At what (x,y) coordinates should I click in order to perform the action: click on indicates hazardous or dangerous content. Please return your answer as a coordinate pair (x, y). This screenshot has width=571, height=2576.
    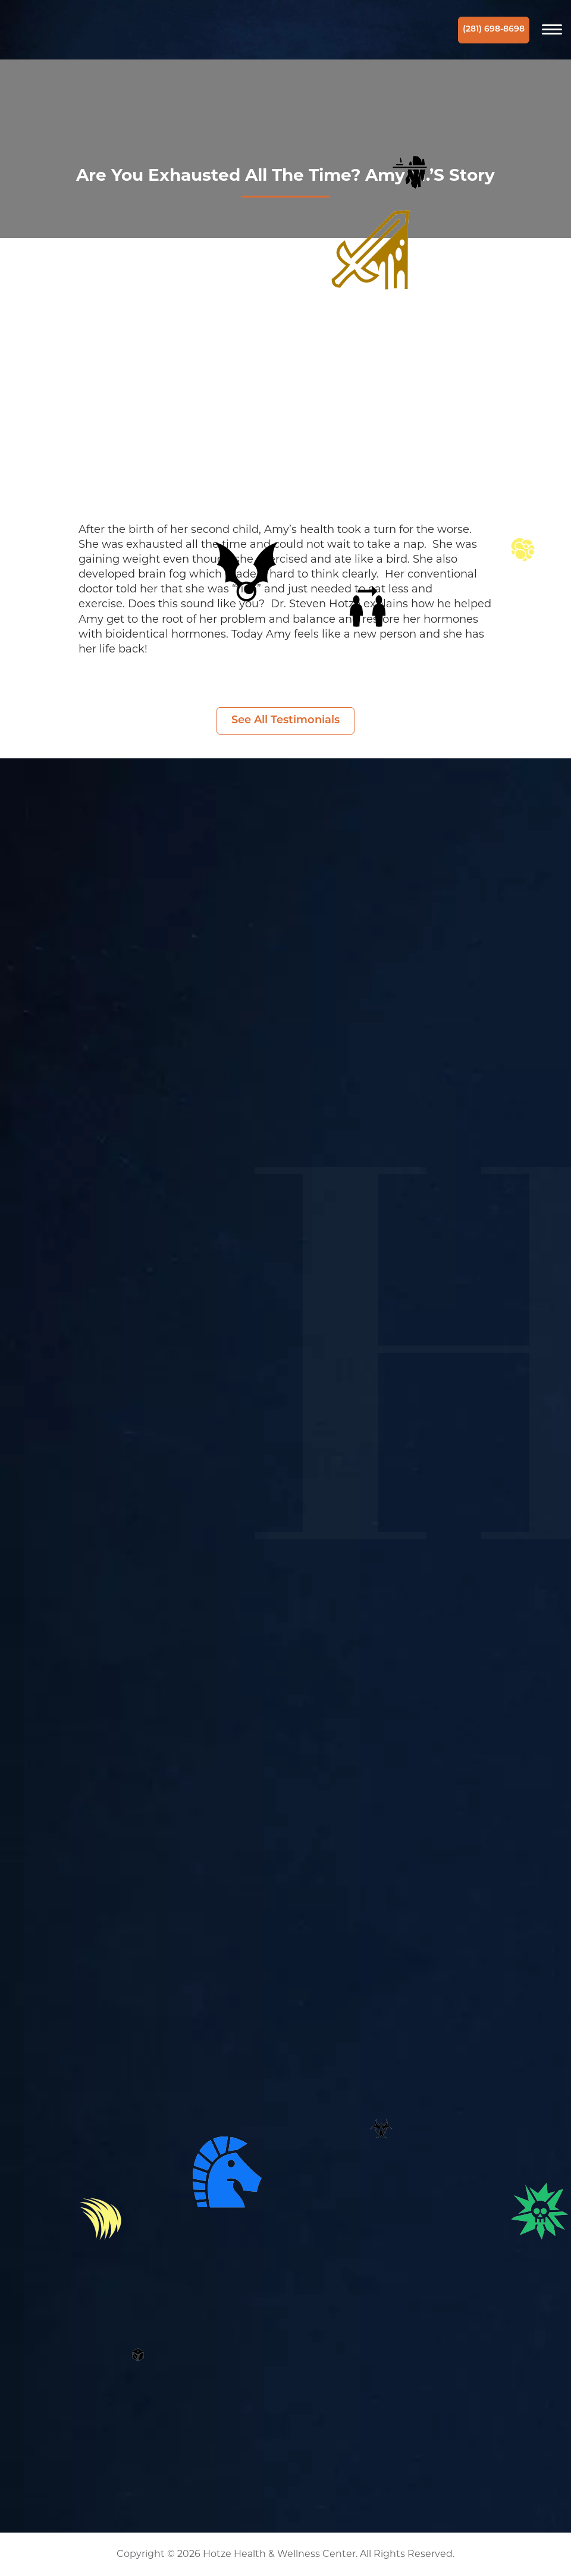
    Looking at the image, I should click on (381, 2129).